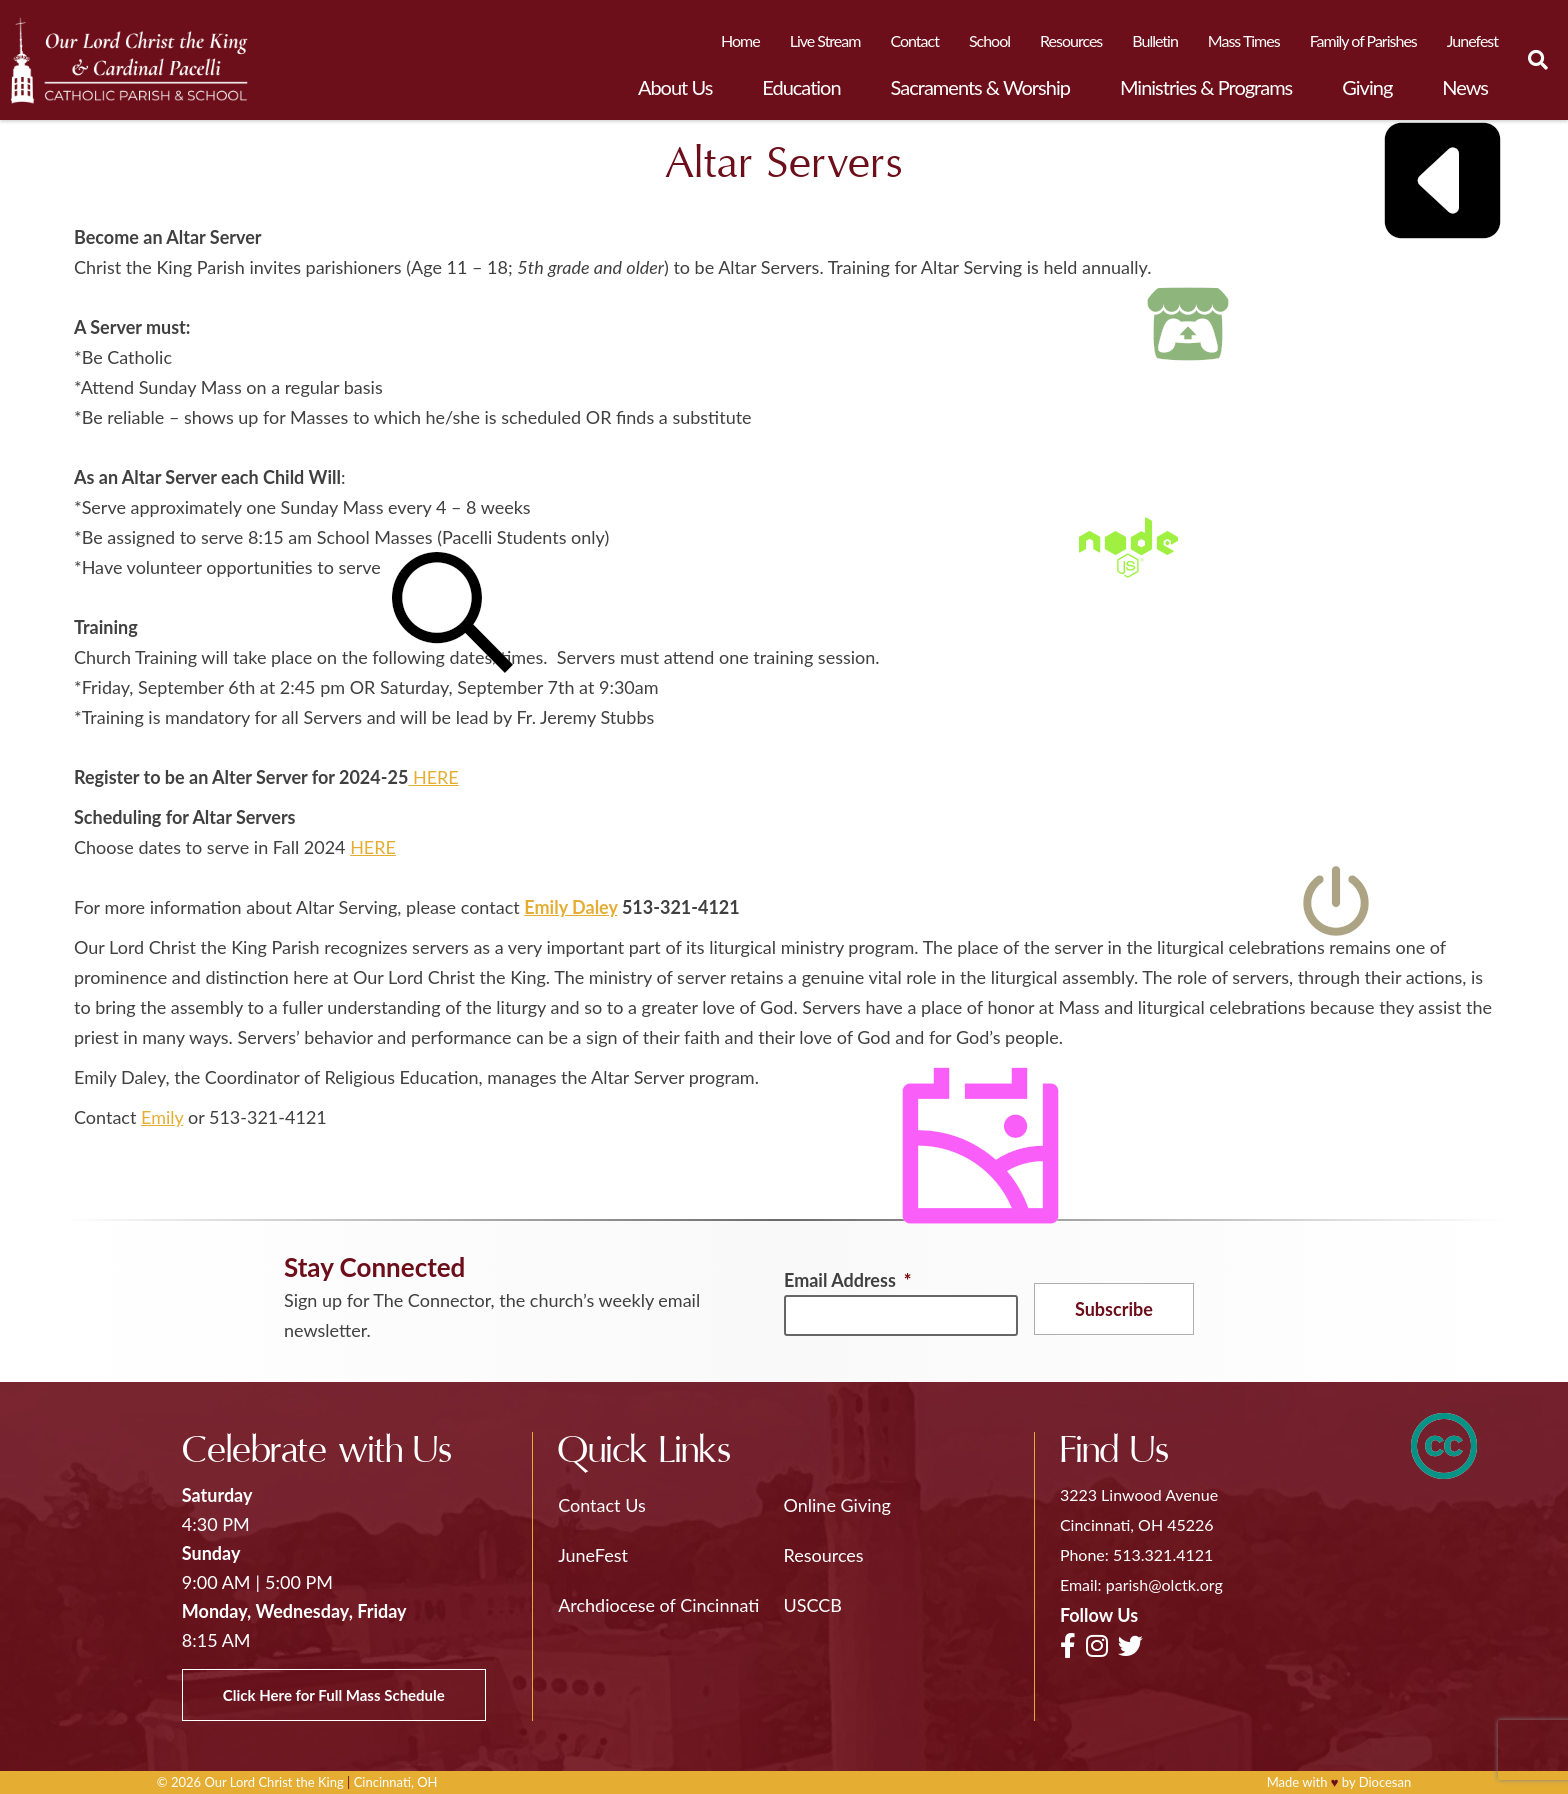  Describe the element at coordinates (1128, 547) in the screenshot. I see `node.js logo indicating a javascript runtime environment` at that location.